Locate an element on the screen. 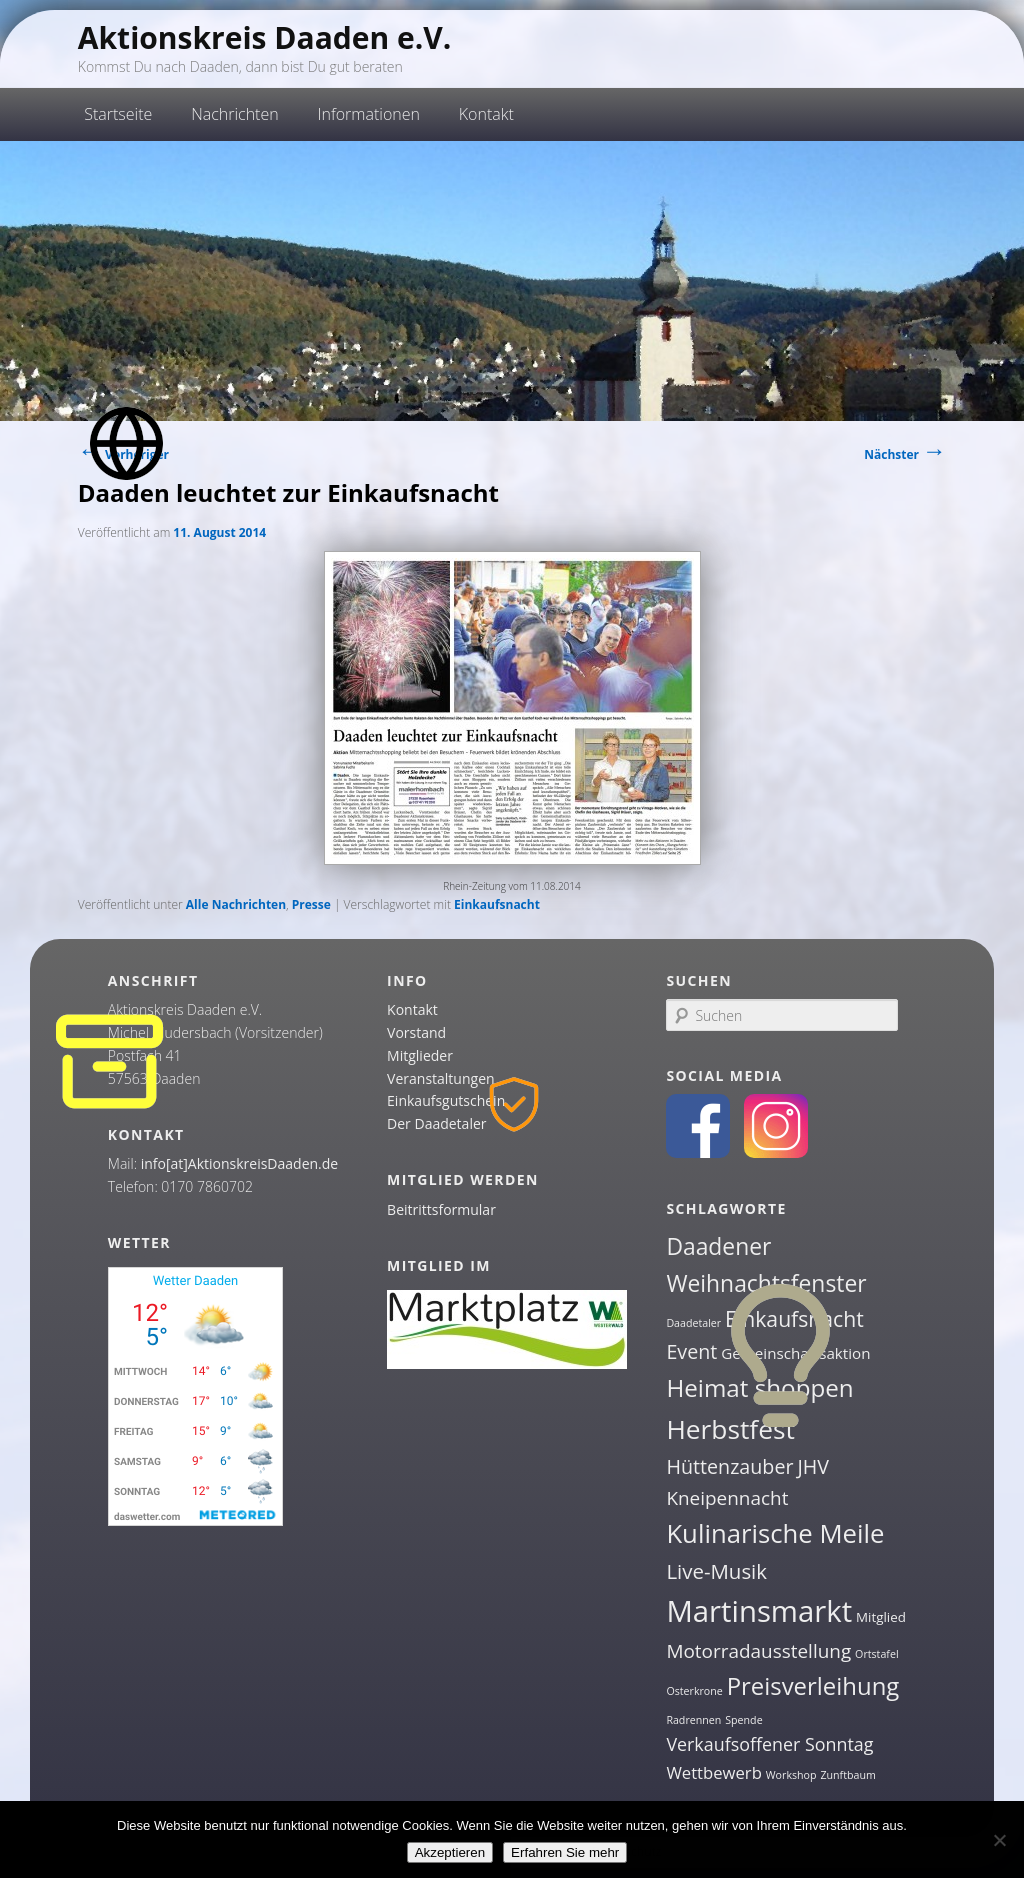 Image resolution: width=1024 pixels, height=1878 pixels. view tips or suggestions is located at coordinates (780, 1355).